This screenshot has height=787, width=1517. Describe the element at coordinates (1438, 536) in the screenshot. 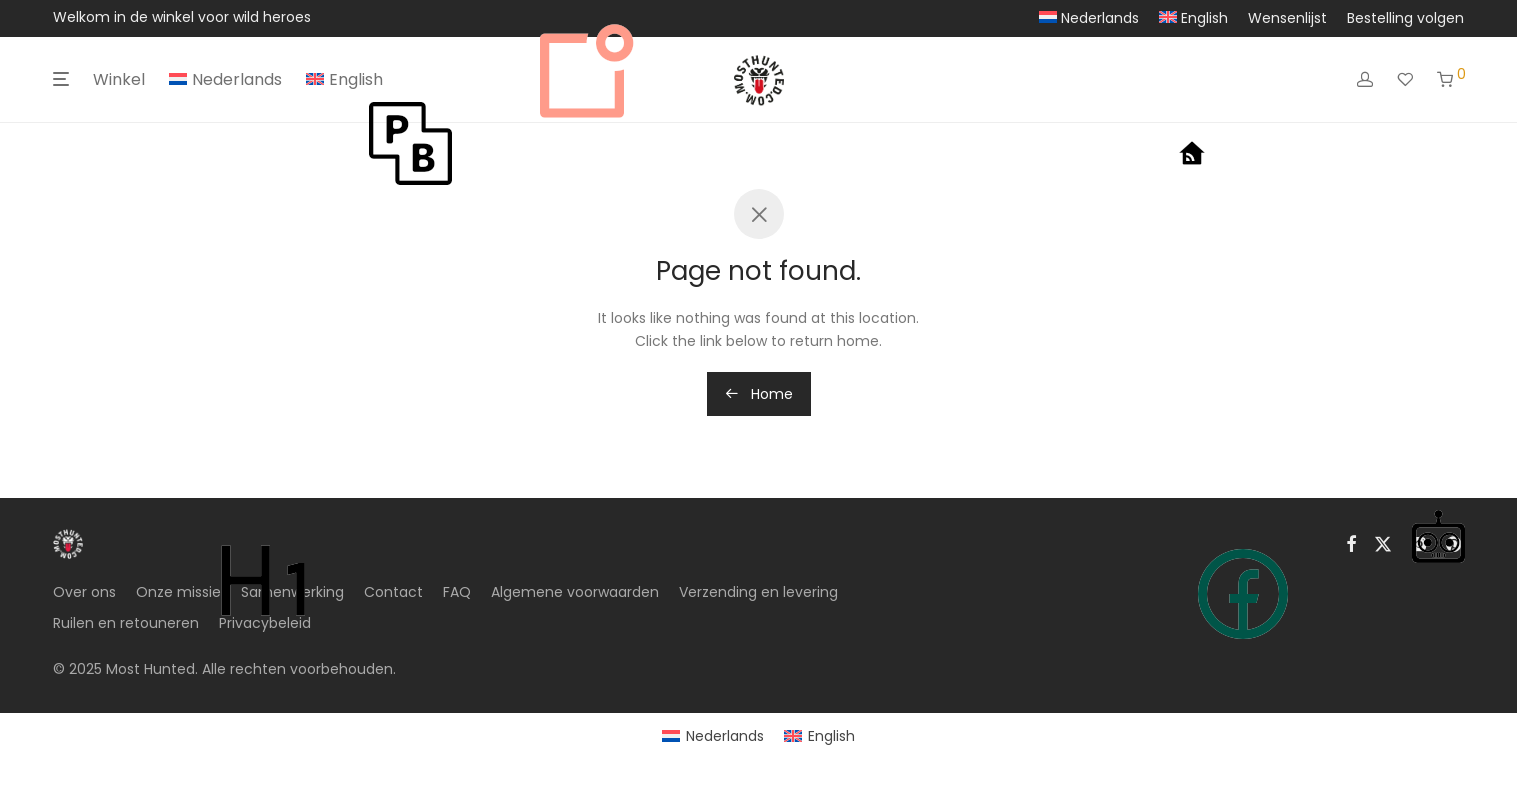

I see `probot automation service logo` at that location.